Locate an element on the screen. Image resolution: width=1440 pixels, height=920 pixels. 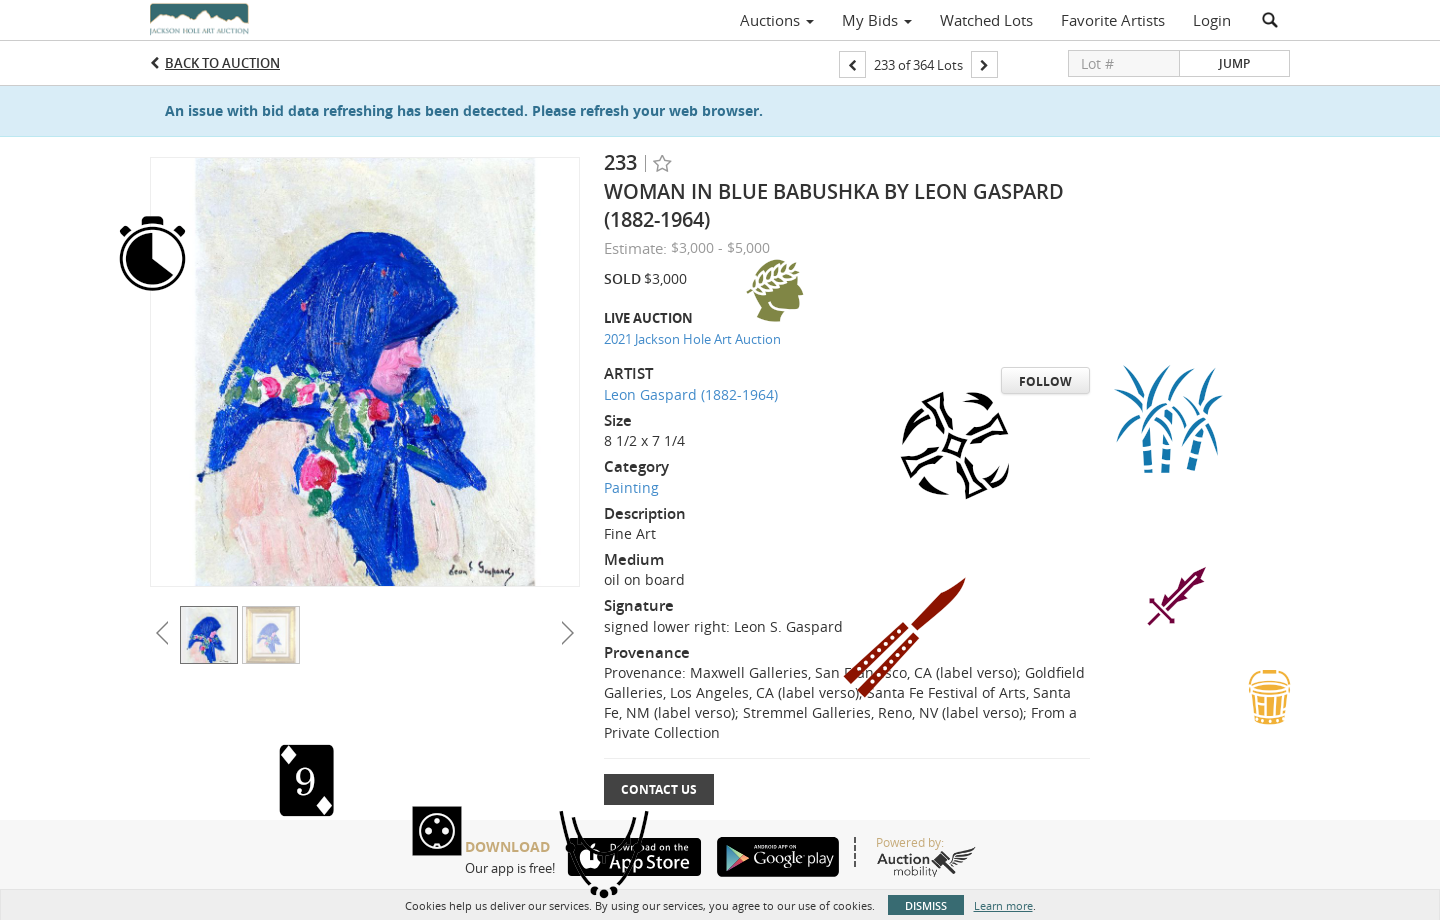
represents a roman empire or ancient history themed game is located at coordinates (776, 290).